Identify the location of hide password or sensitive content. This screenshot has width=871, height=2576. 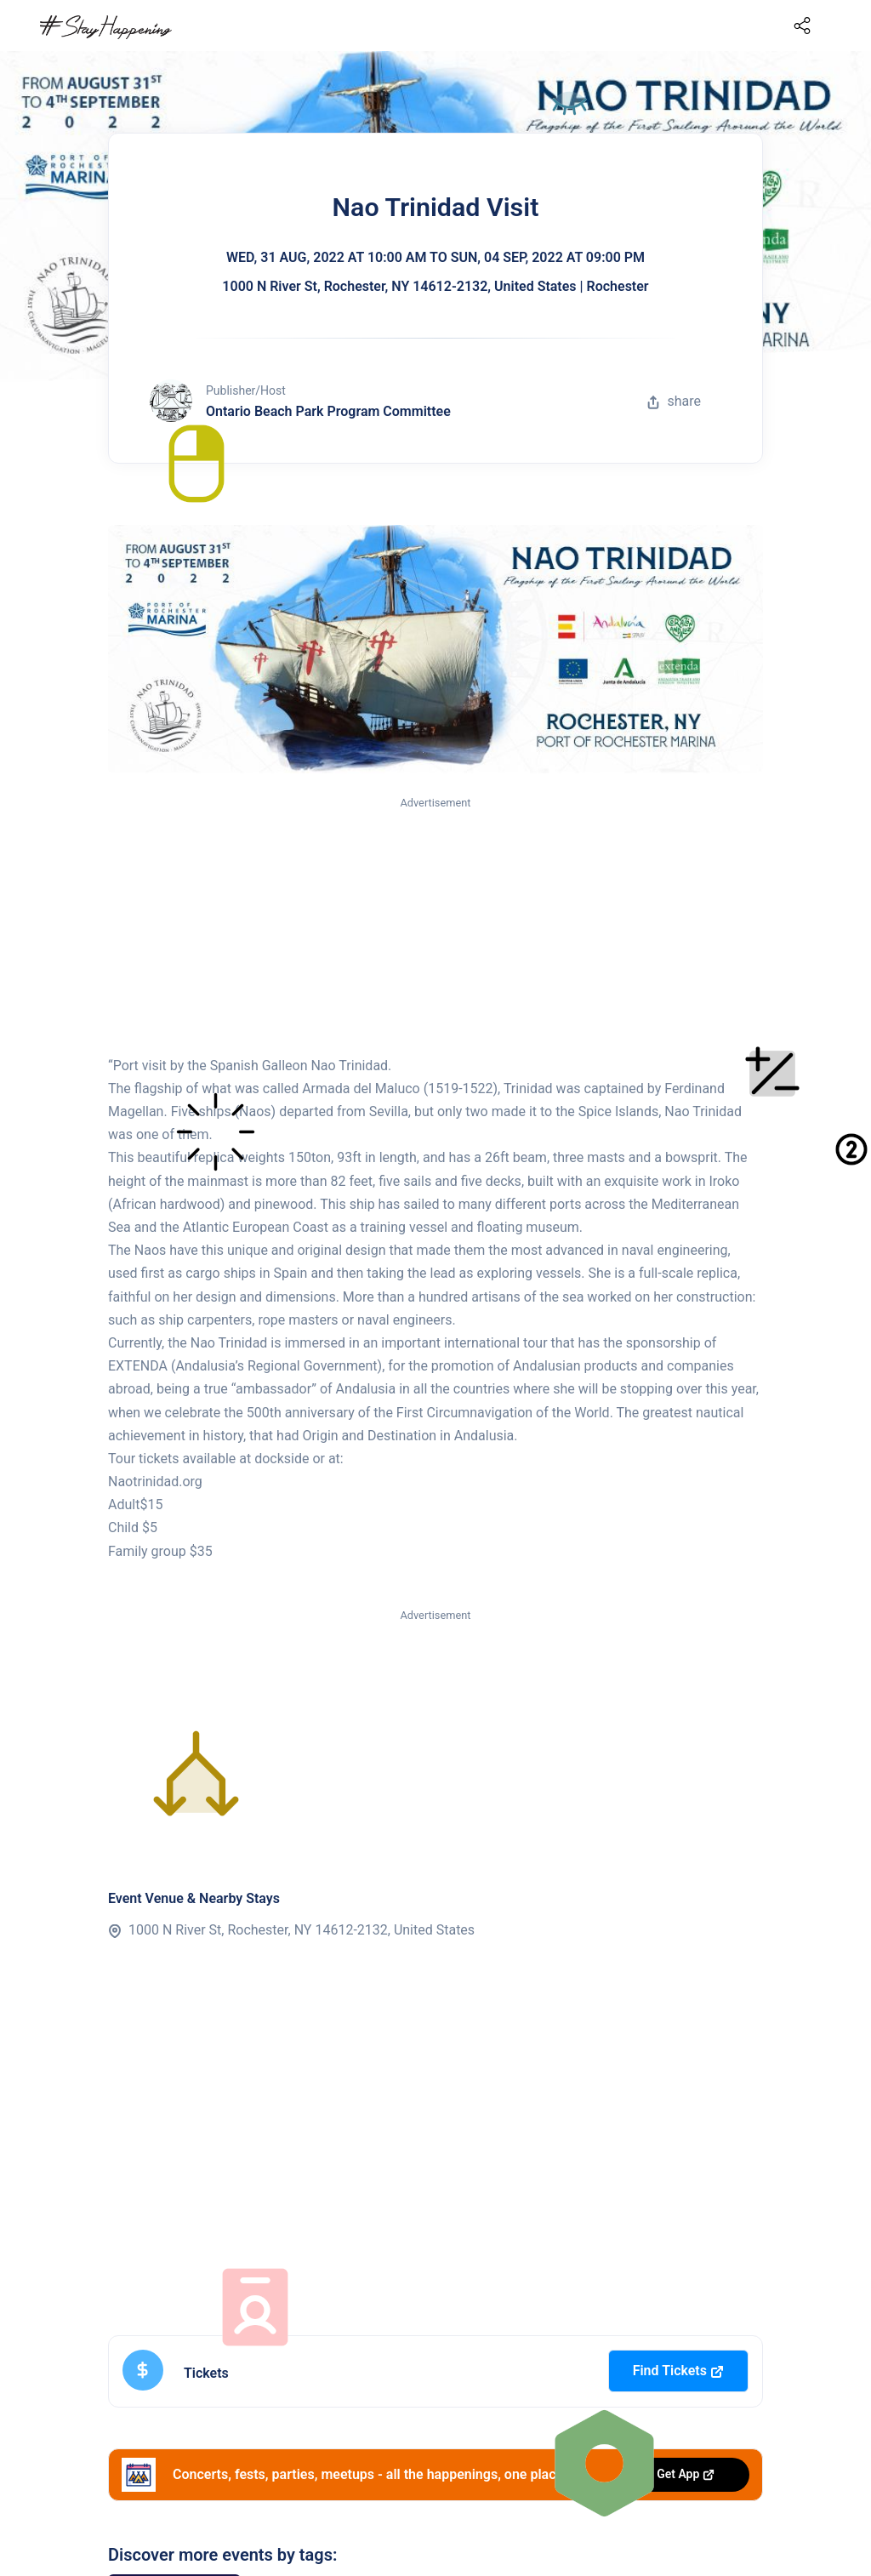
(569, 103).